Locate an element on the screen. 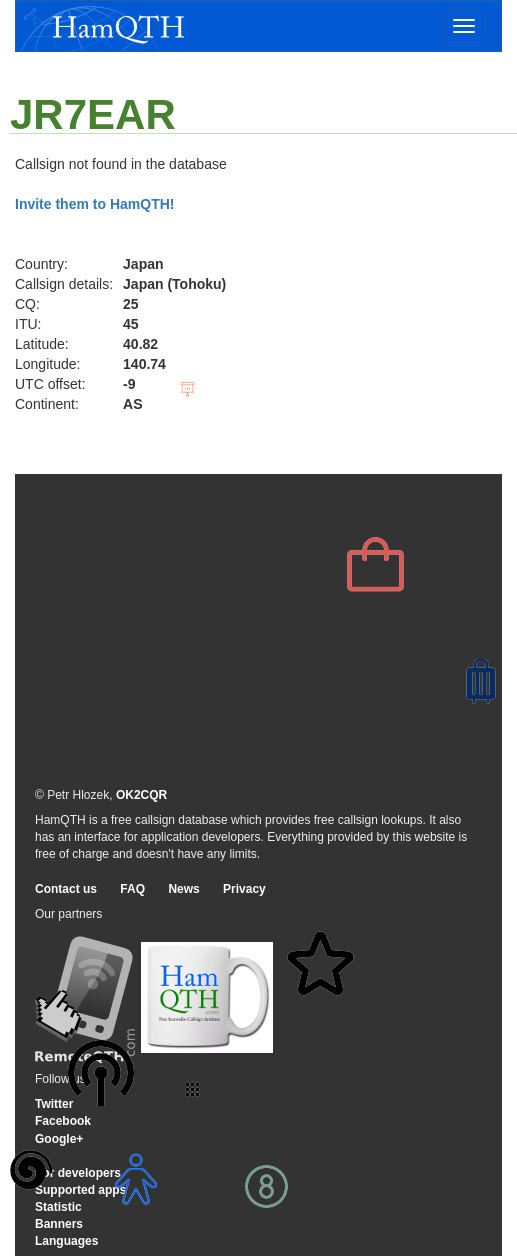  broadcast or transmit a signal is located at coordinates (101, 1073).